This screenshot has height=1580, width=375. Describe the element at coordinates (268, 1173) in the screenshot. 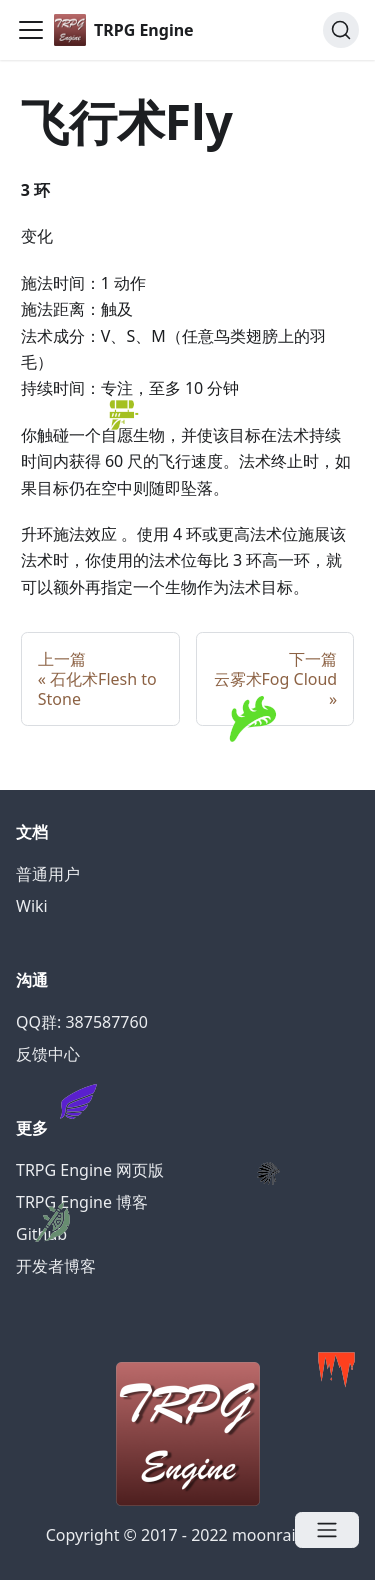

I see `select native american or tribal theme` at that location.